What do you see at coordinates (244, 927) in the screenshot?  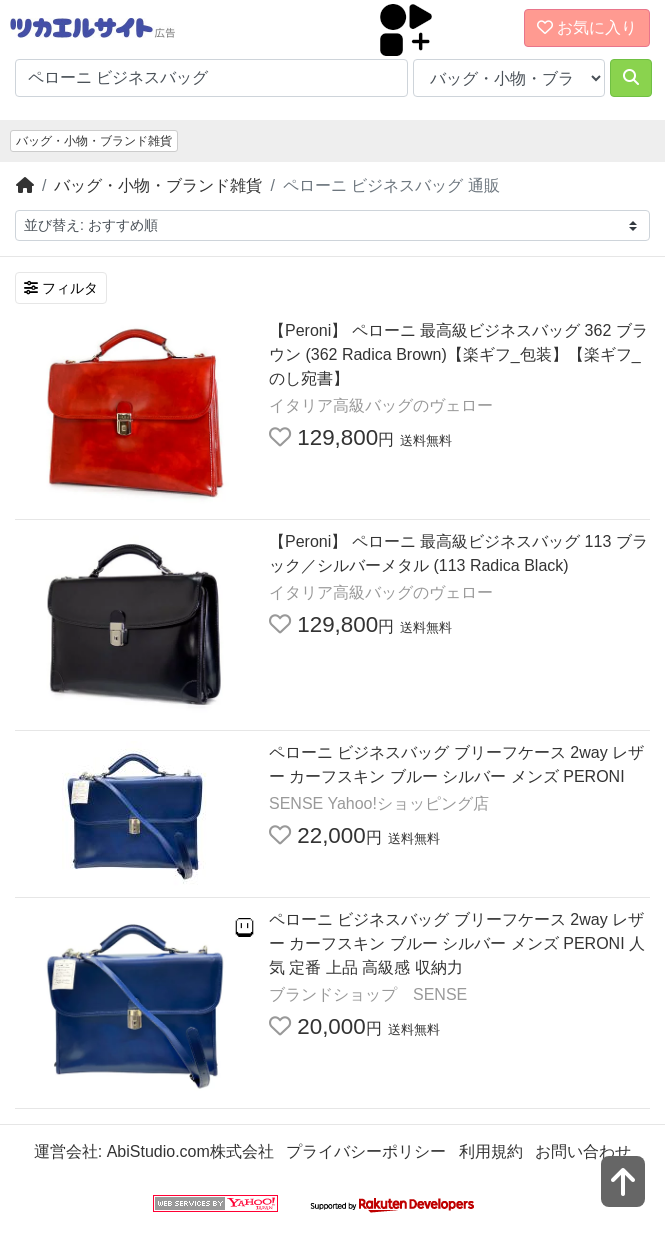 I see `open aseprite pixel art editor` at bounding box center [244, 927].